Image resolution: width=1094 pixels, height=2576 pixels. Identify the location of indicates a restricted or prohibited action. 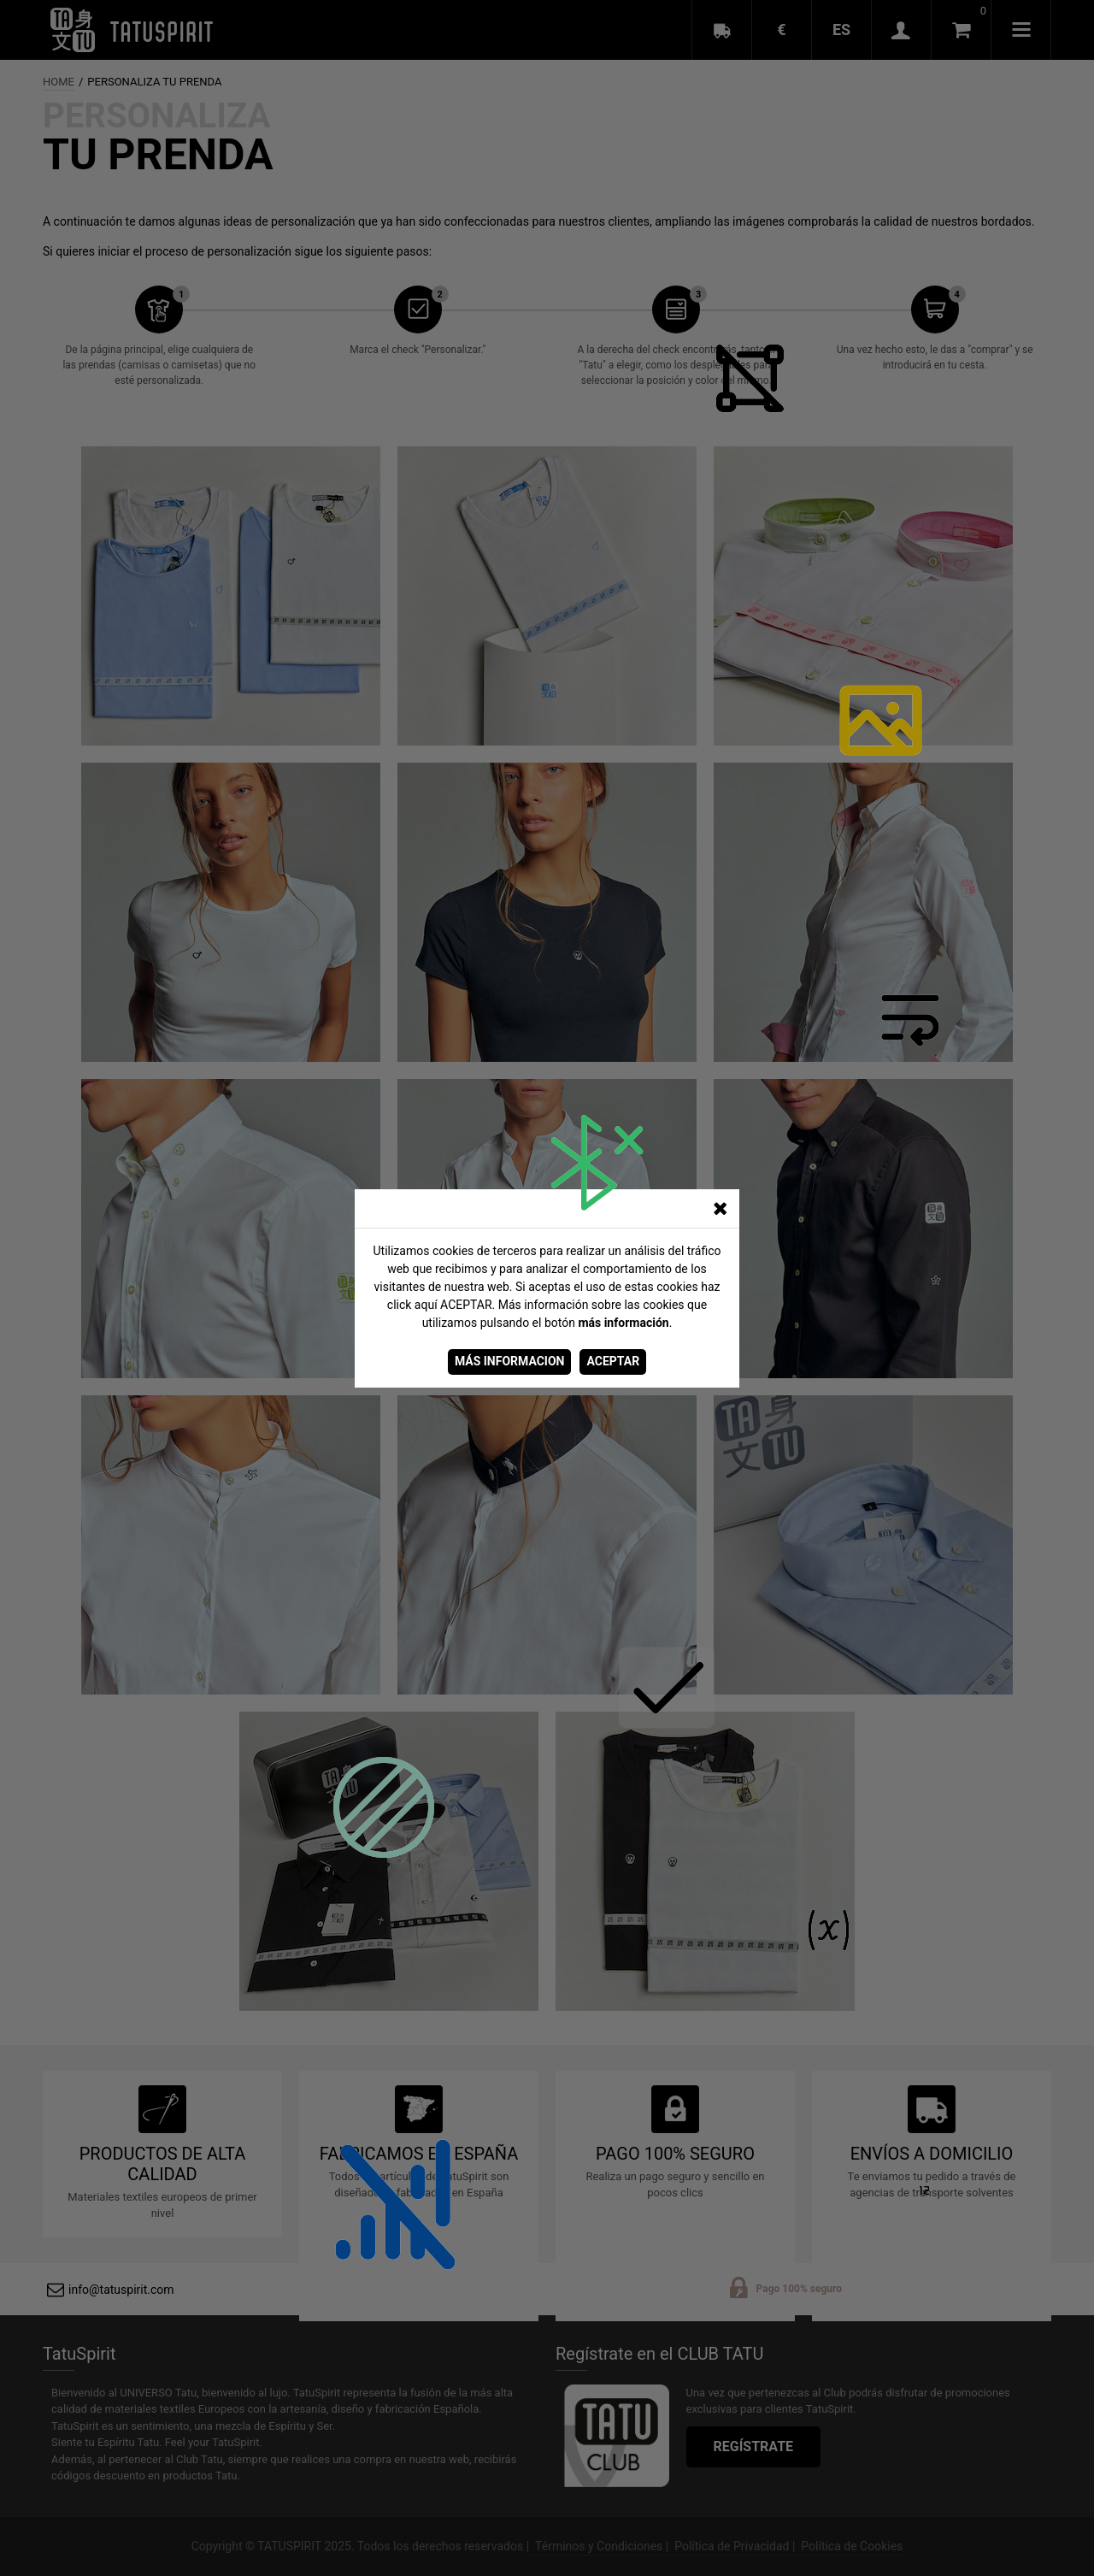
(384, 1807).